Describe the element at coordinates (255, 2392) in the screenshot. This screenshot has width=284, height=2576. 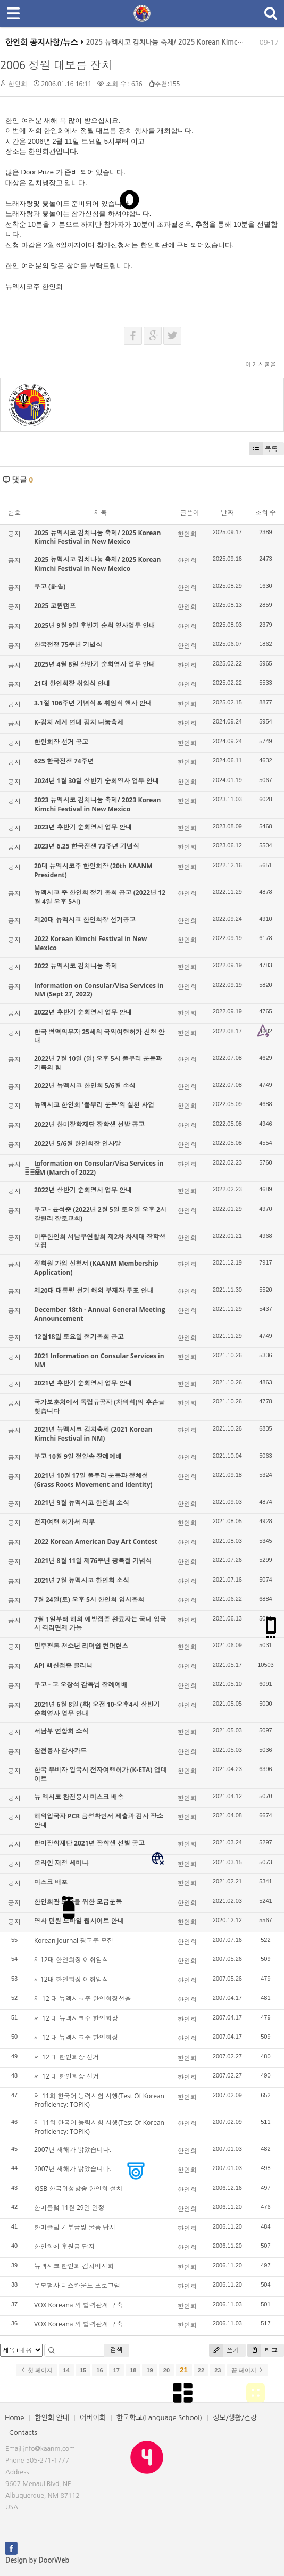
I see `roll a random number or generate a random result` at that location.